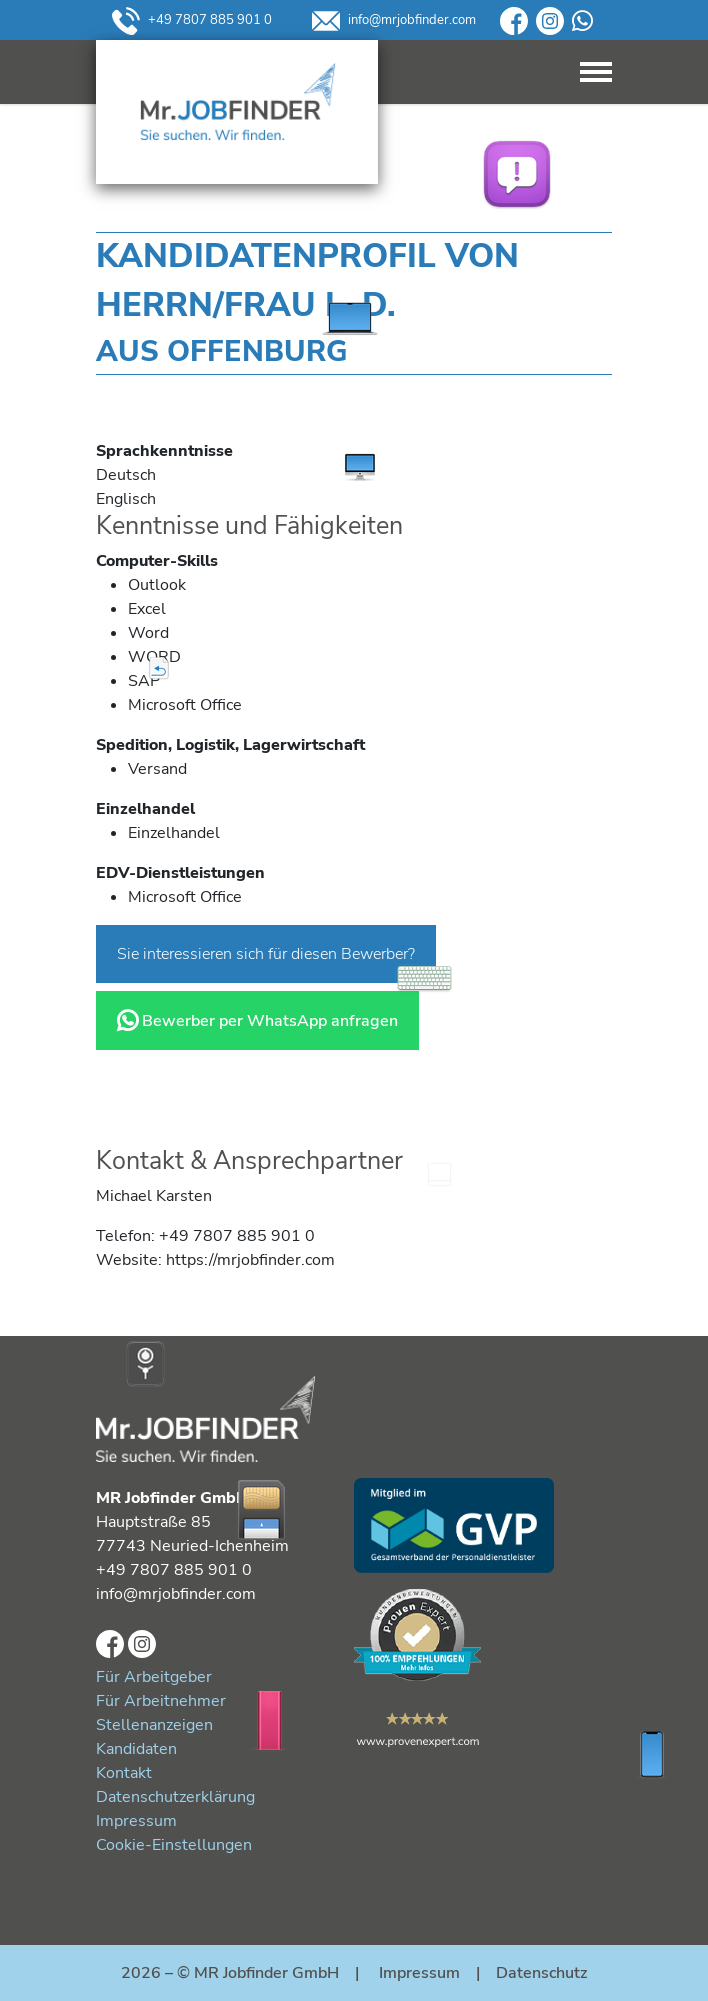 The width and height of the screenshot is (708, 2001). What do you see at coordinates (159, 668) in the screenshot?
I see `revert document to previous version` at bounding box center [159, 668].